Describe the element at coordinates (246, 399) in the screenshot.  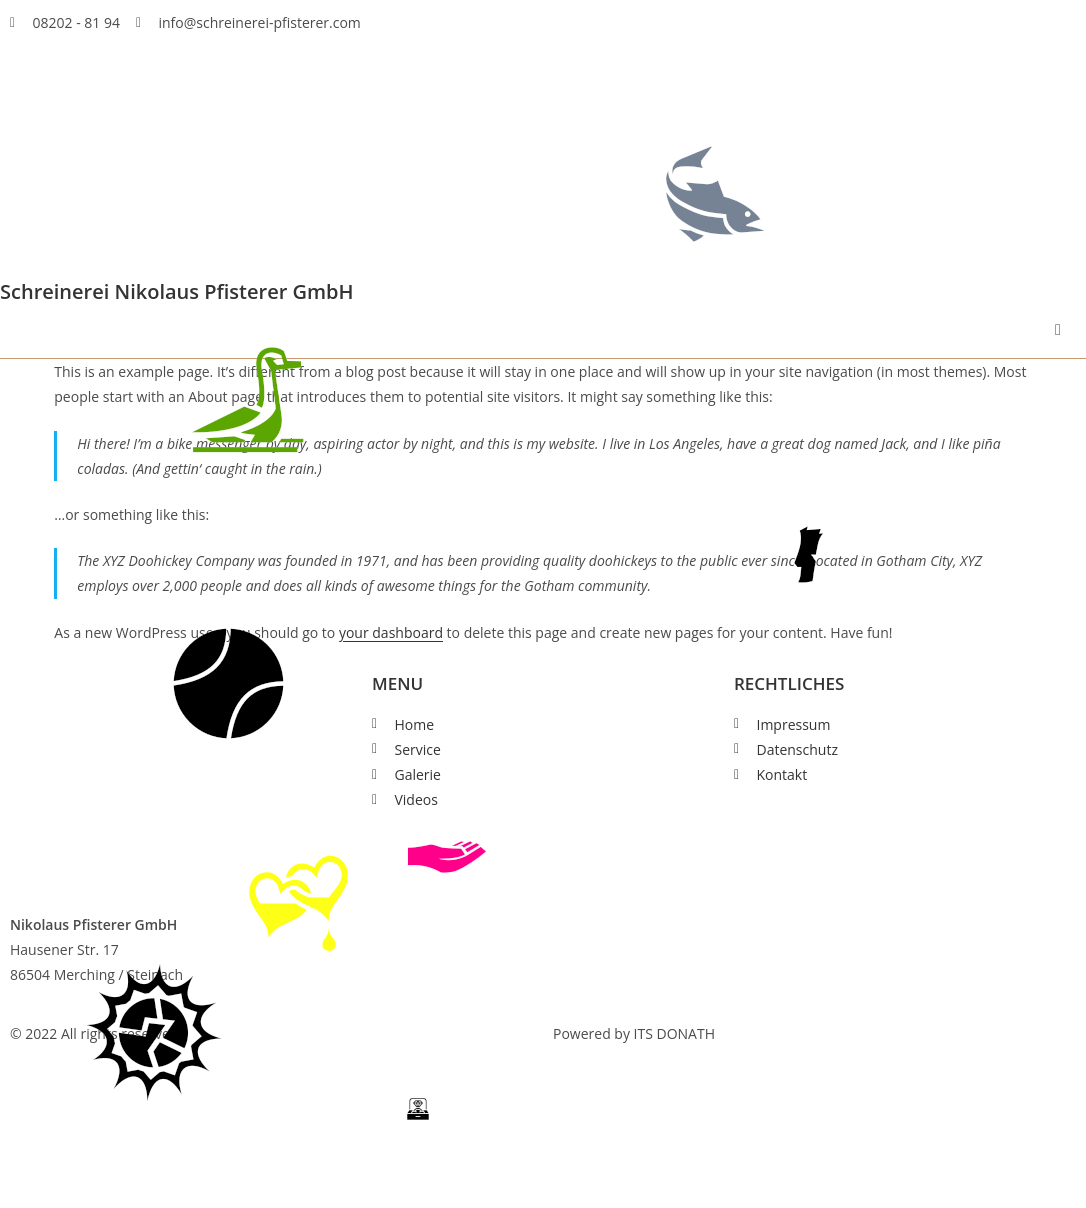
I see `canadian goose character or wildlife element` at that location.